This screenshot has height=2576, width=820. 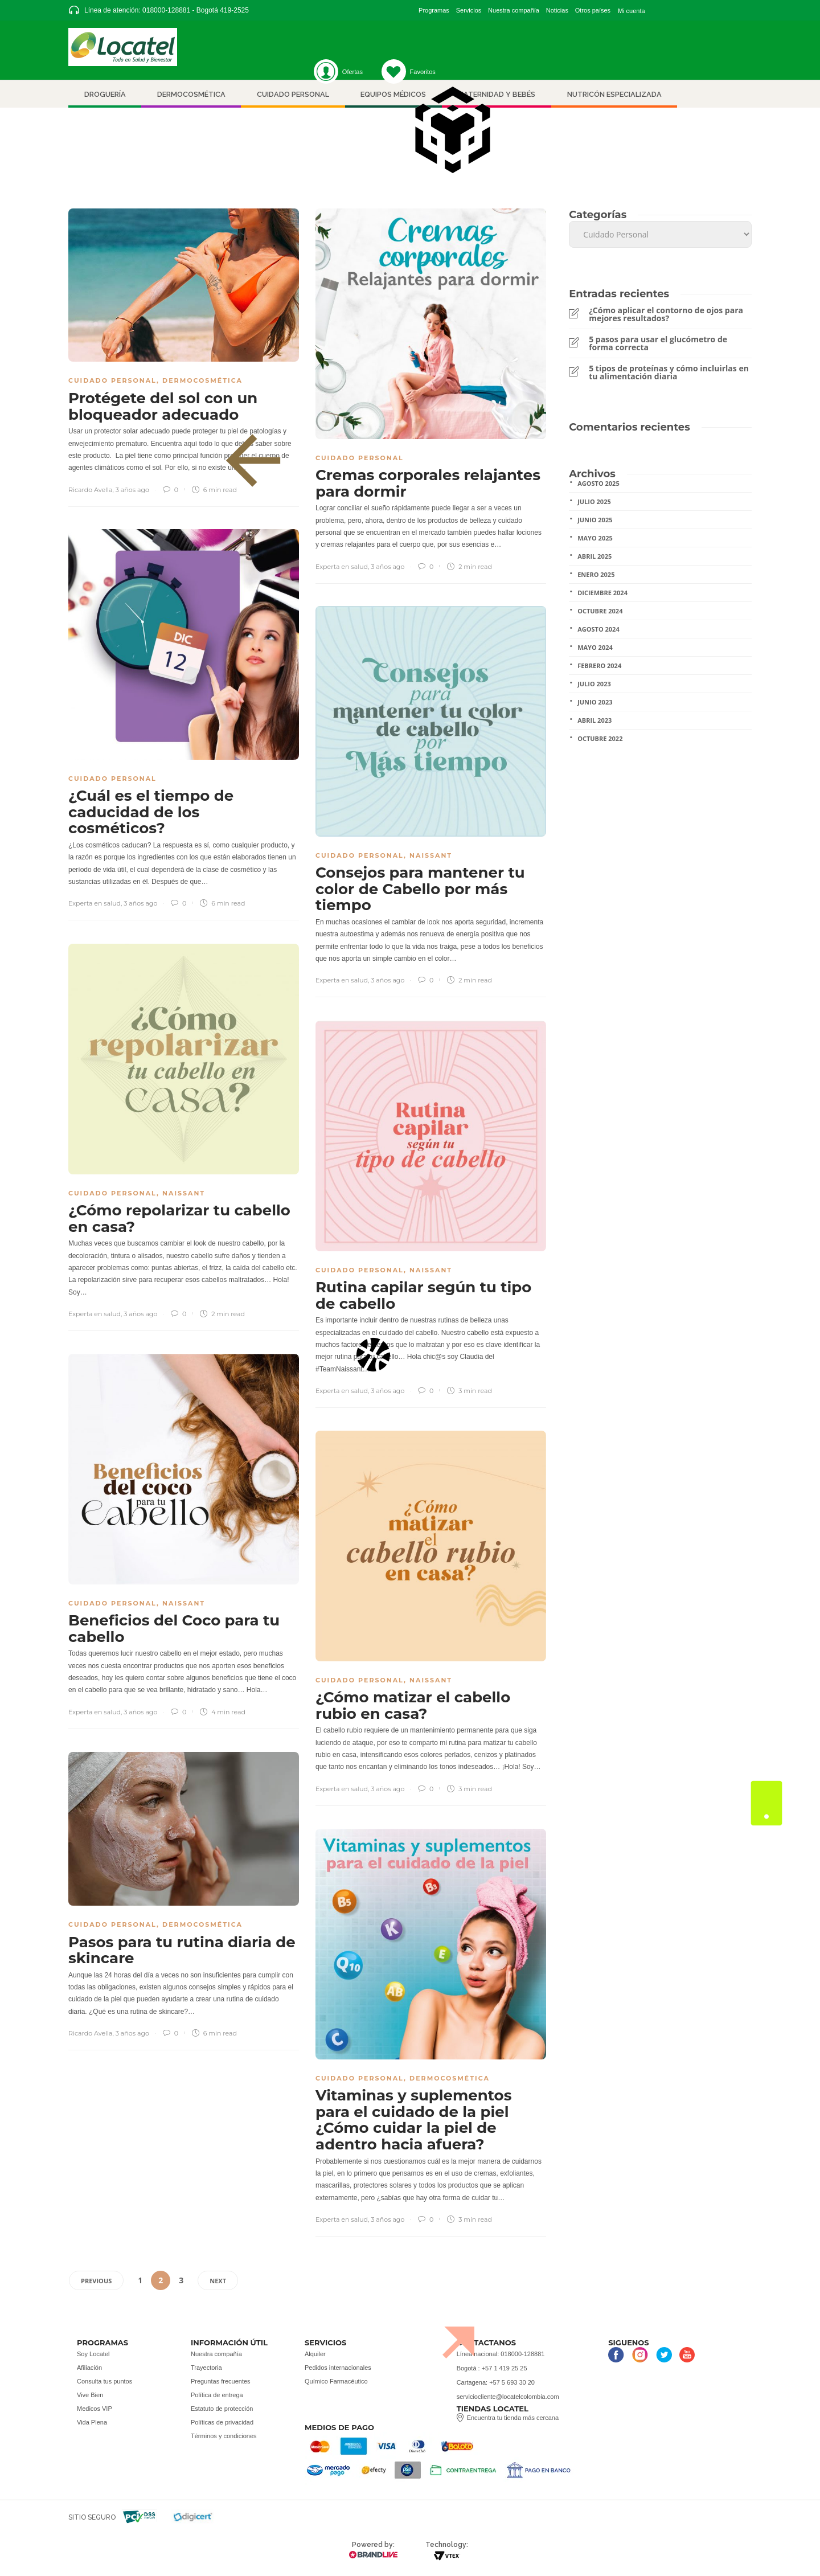 What do you see at coordinates (453, 130) in the screenshot?
I see `binance coin (bnb) cryptocurrency logo` at bounding box center [453, 130].